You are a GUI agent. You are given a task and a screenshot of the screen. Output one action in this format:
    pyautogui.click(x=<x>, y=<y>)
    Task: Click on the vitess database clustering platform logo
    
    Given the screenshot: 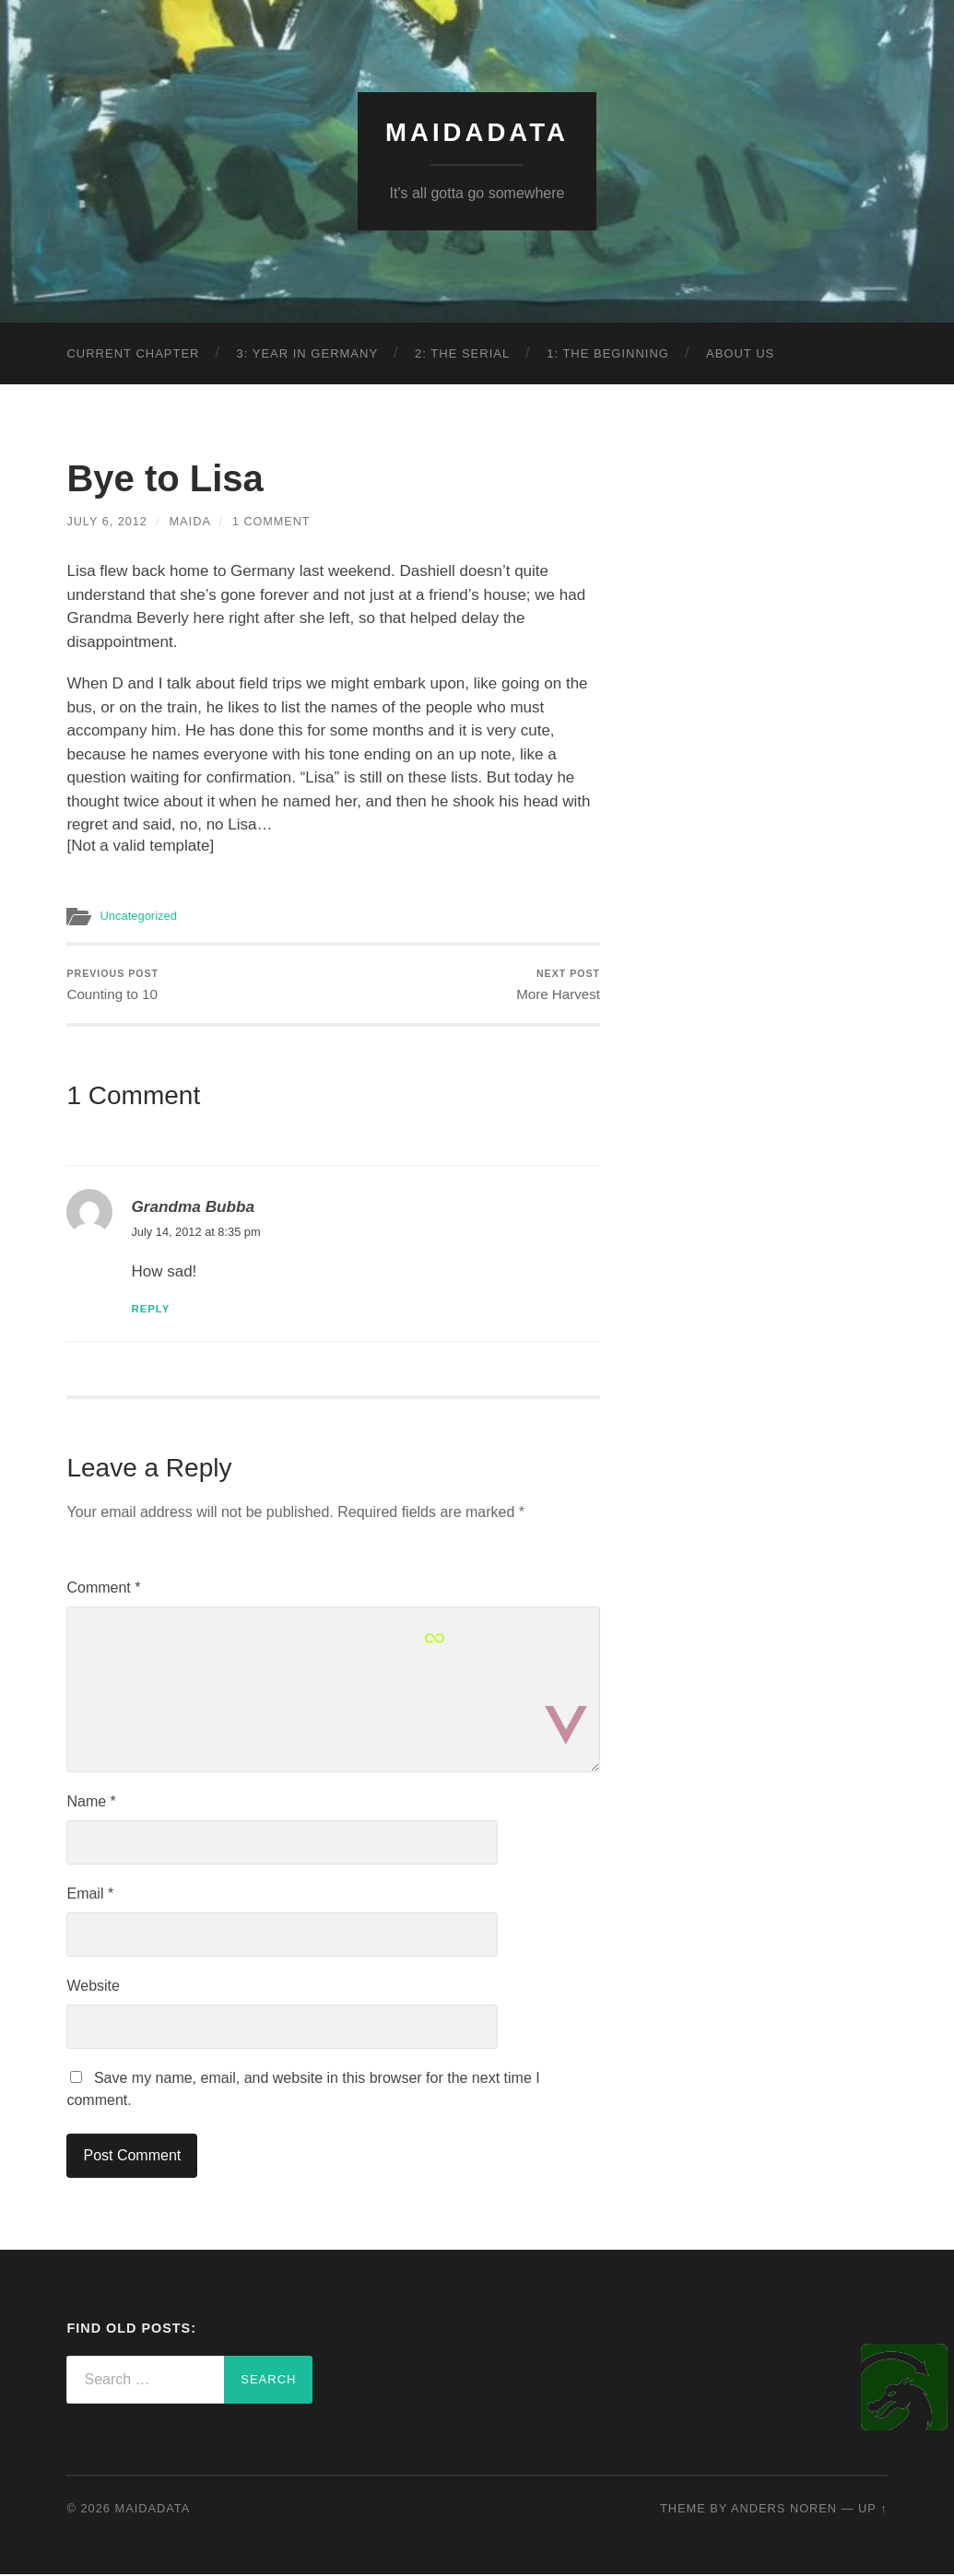 What is the action you would take?
    pyautogui.click(x=566, y=1725)
    